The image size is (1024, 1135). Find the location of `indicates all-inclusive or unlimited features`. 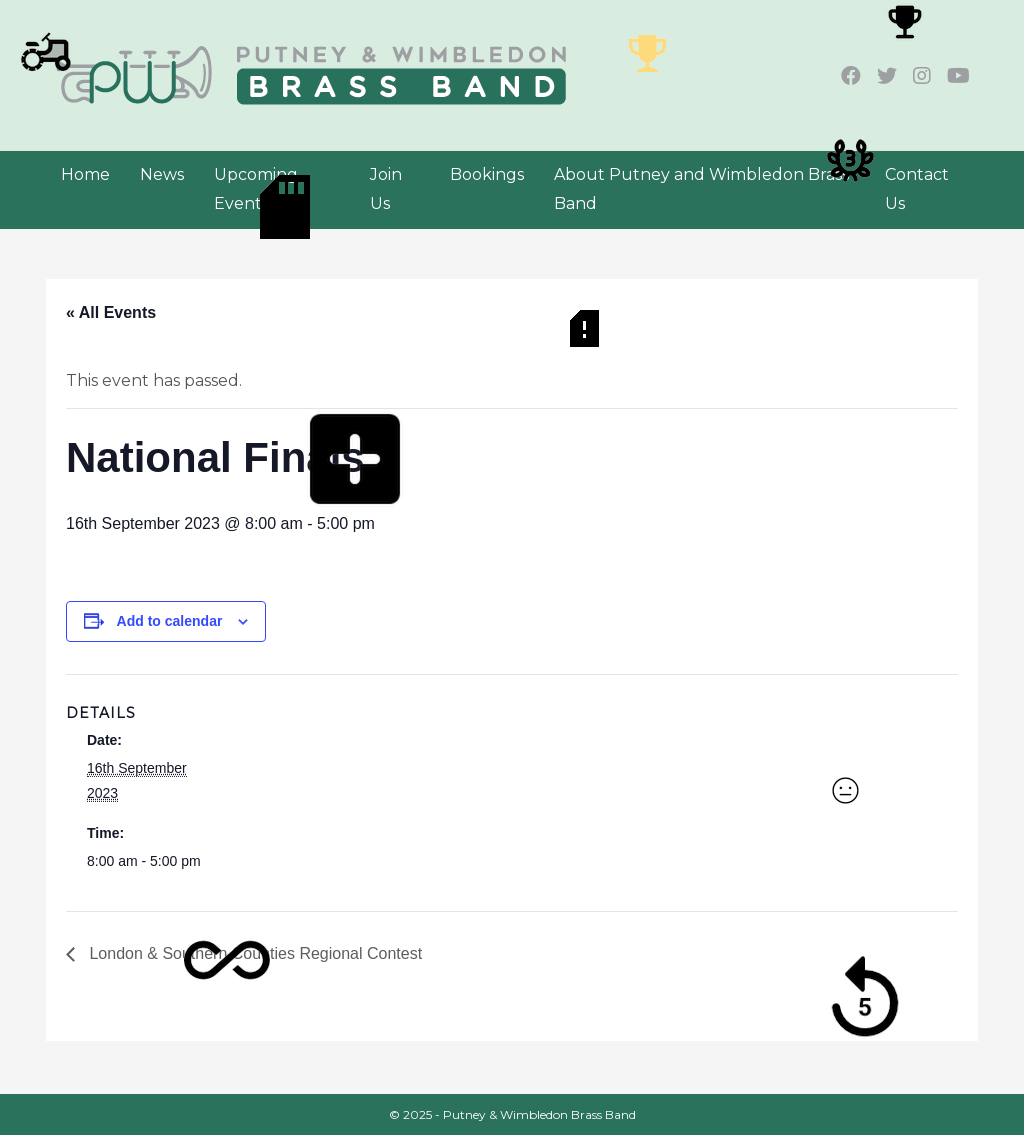

indicates all-inclusive or unlimited features is located at coordinates (227, 960).